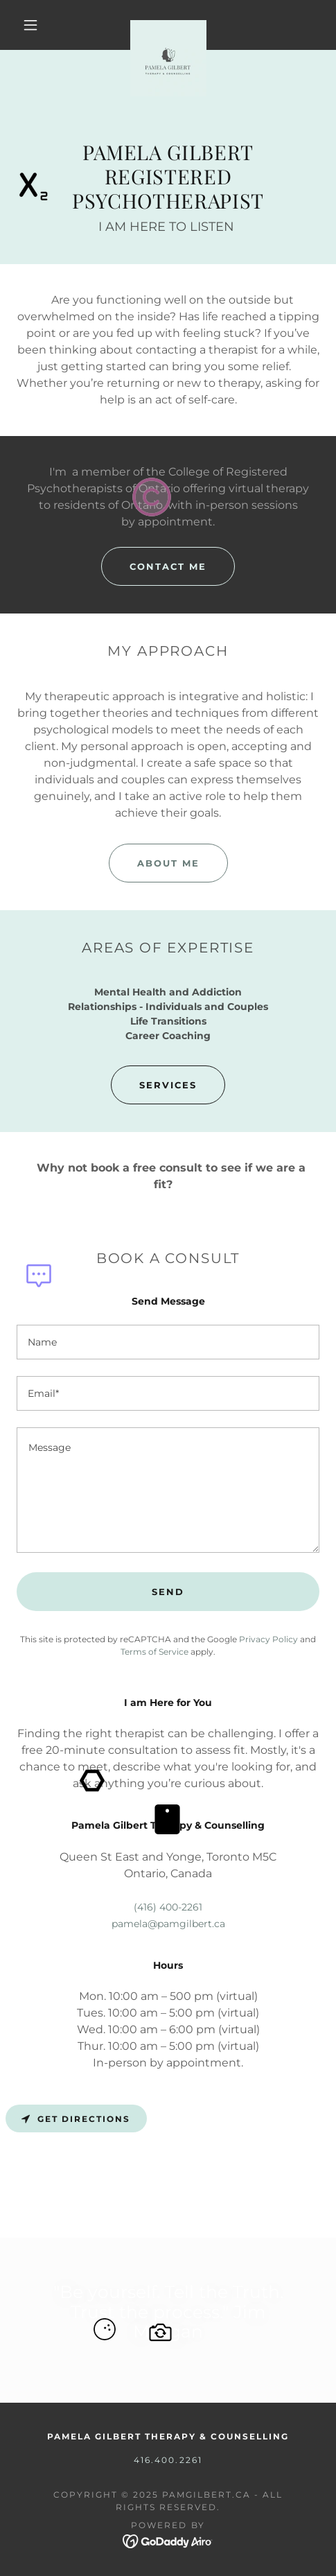 The width and height of the screenshot is (336, 2576). Describe the element at coordinates (93, 1780) in the screenshot. I see `unverified data breakpoint in debug mode` at that location.